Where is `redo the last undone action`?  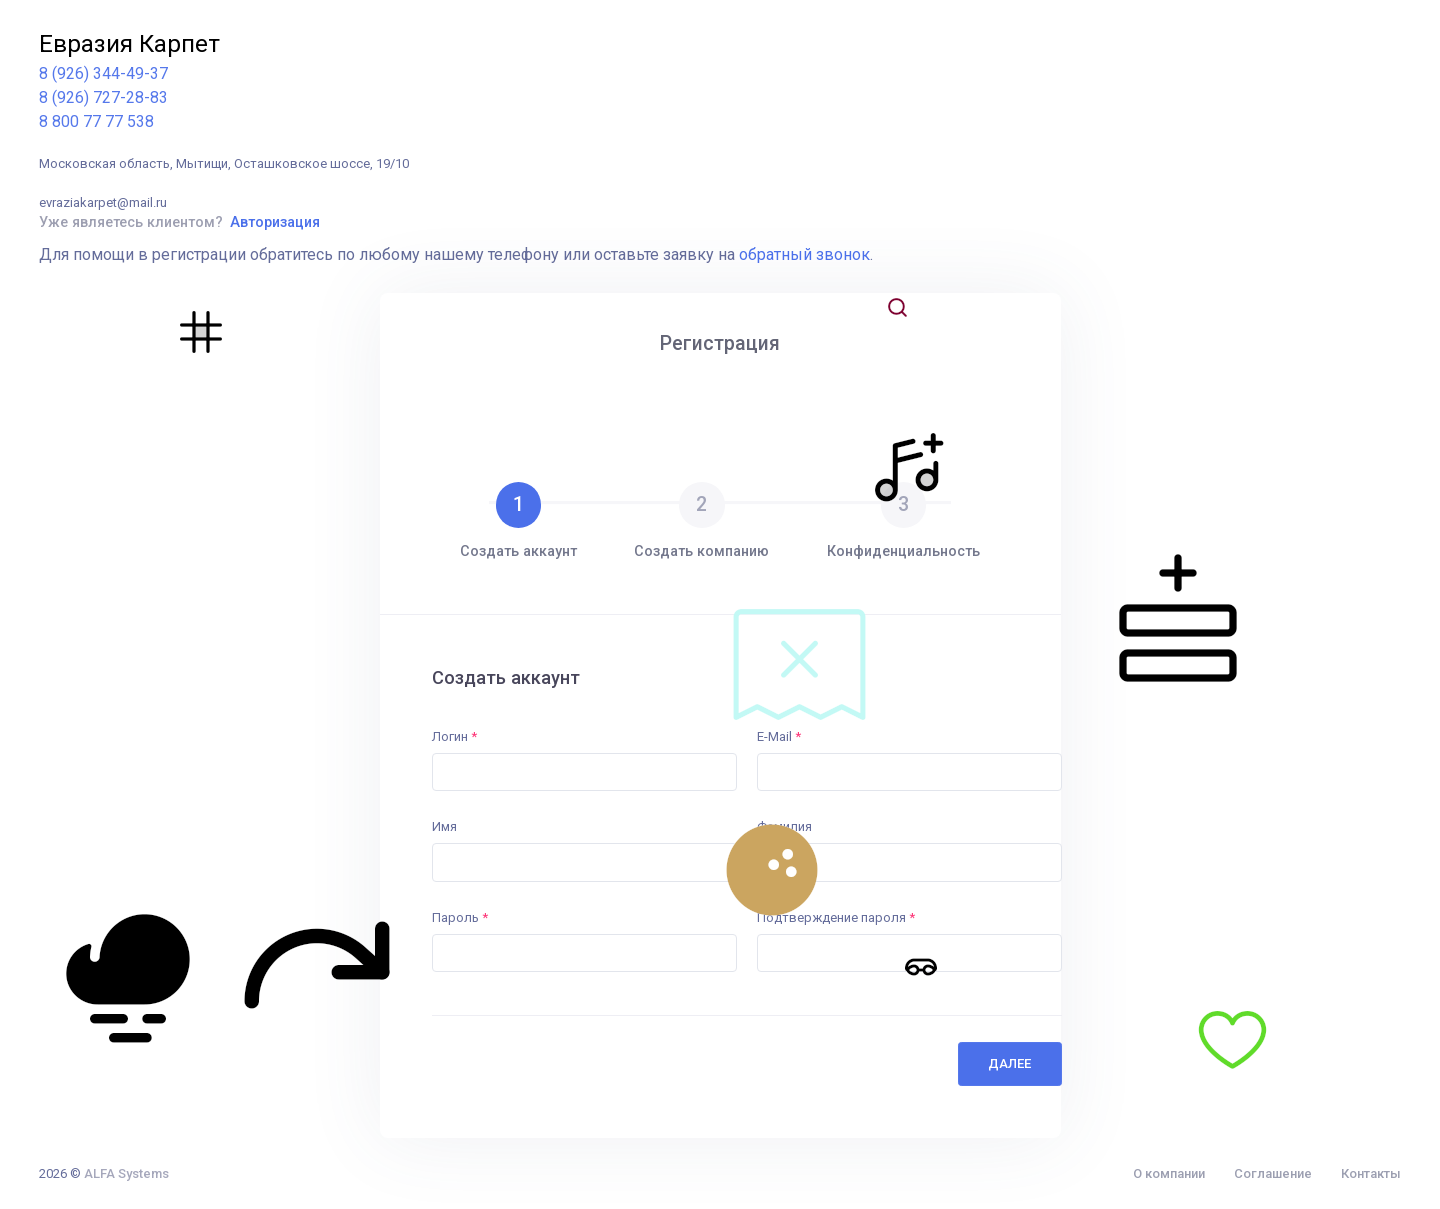
redo the last undone action is located at coordinates (317, 965).